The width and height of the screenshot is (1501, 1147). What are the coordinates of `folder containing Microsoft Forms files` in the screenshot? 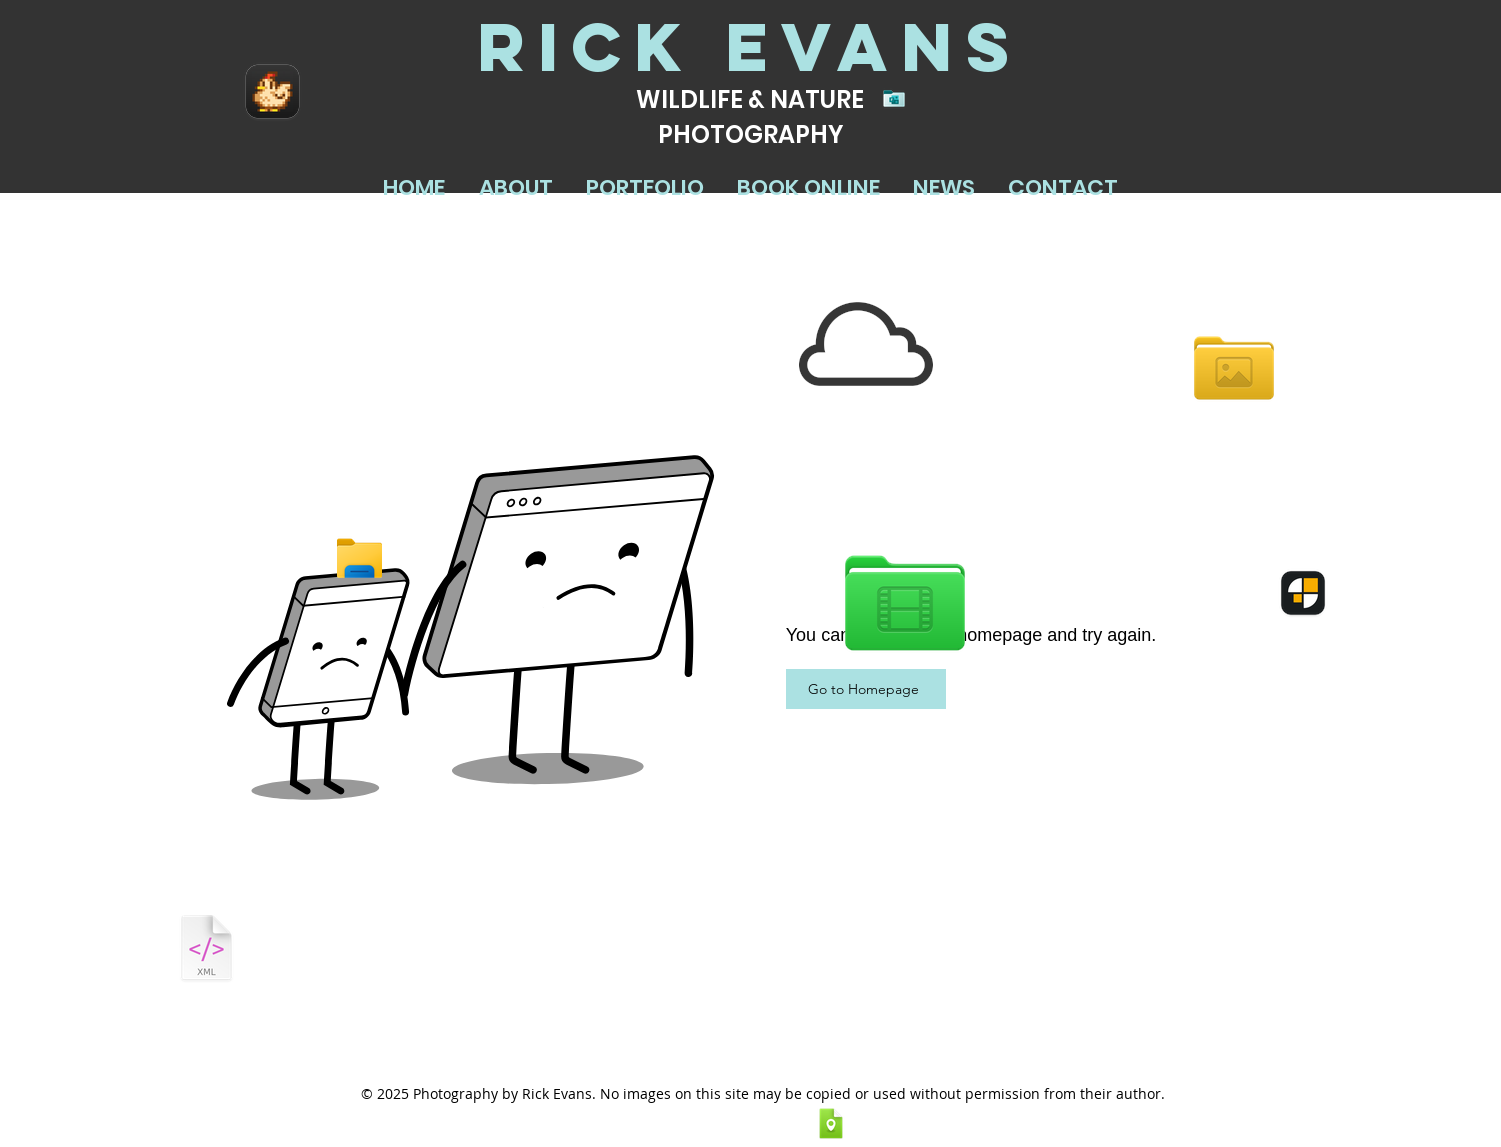 It's located at (894, 99).